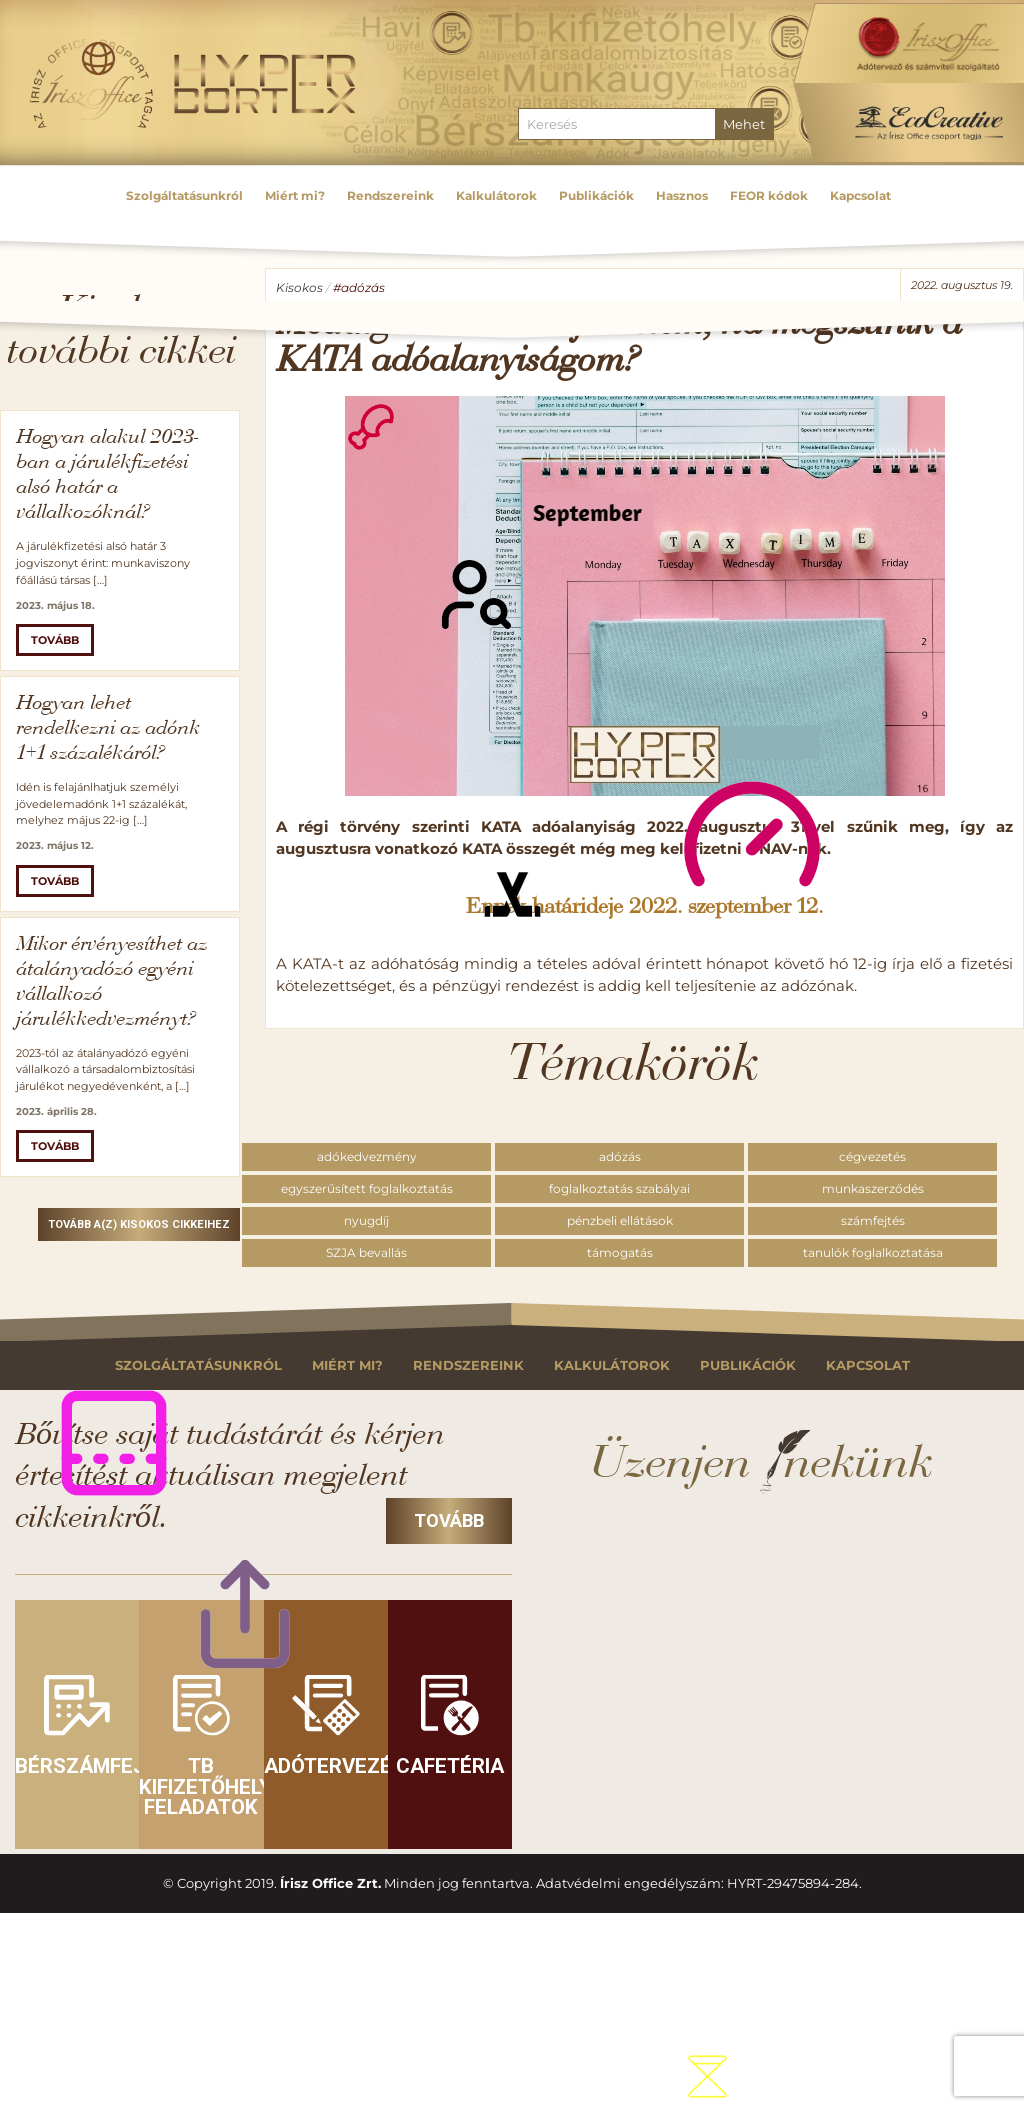 This screenshot has height=2110, width=1024. Describe the element at coordinates (371, 427) in the screenshot. I see `access food or restaurant options` at that location.